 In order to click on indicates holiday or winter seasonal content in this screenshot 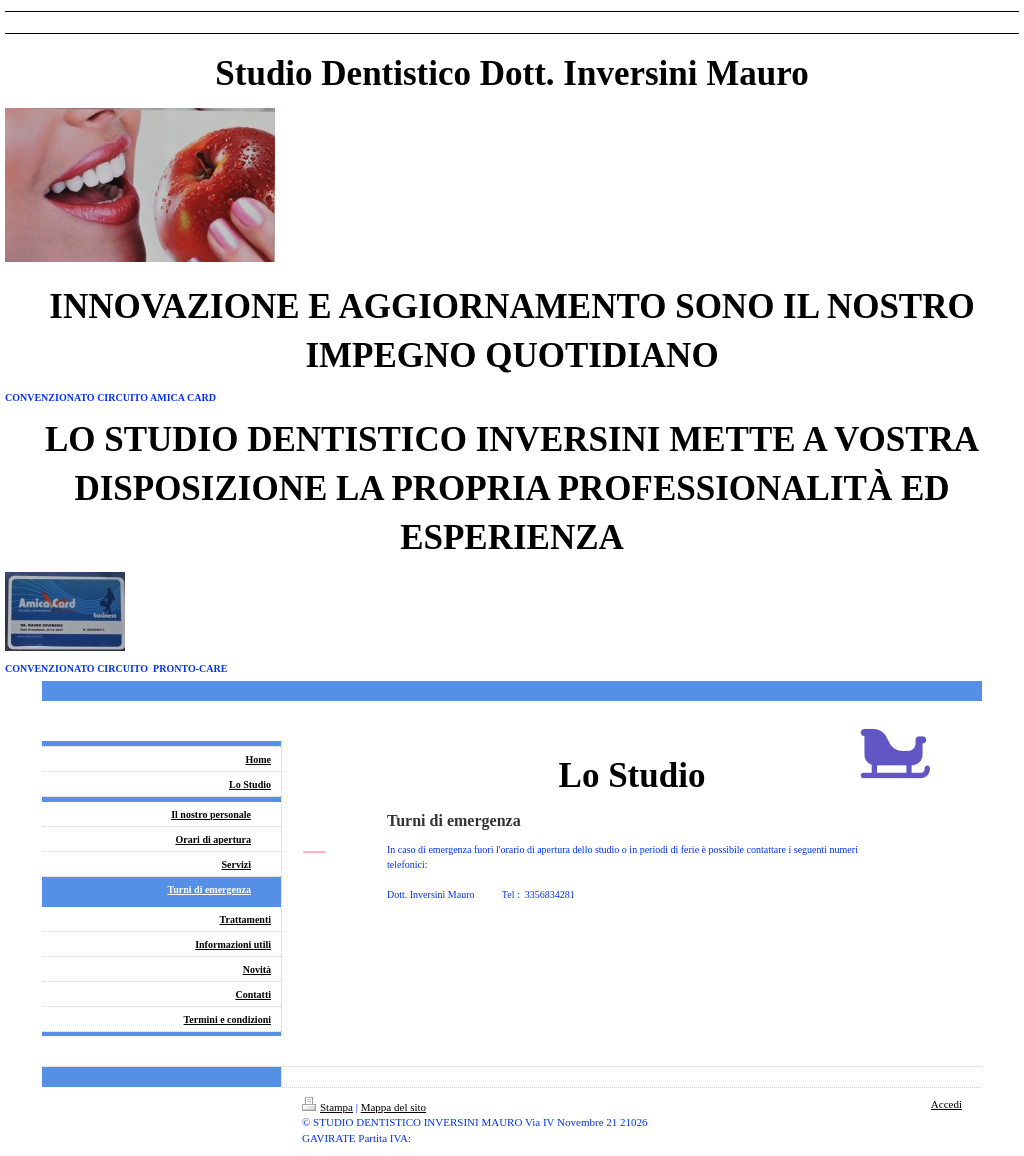, I will do `click(893, 754)`.